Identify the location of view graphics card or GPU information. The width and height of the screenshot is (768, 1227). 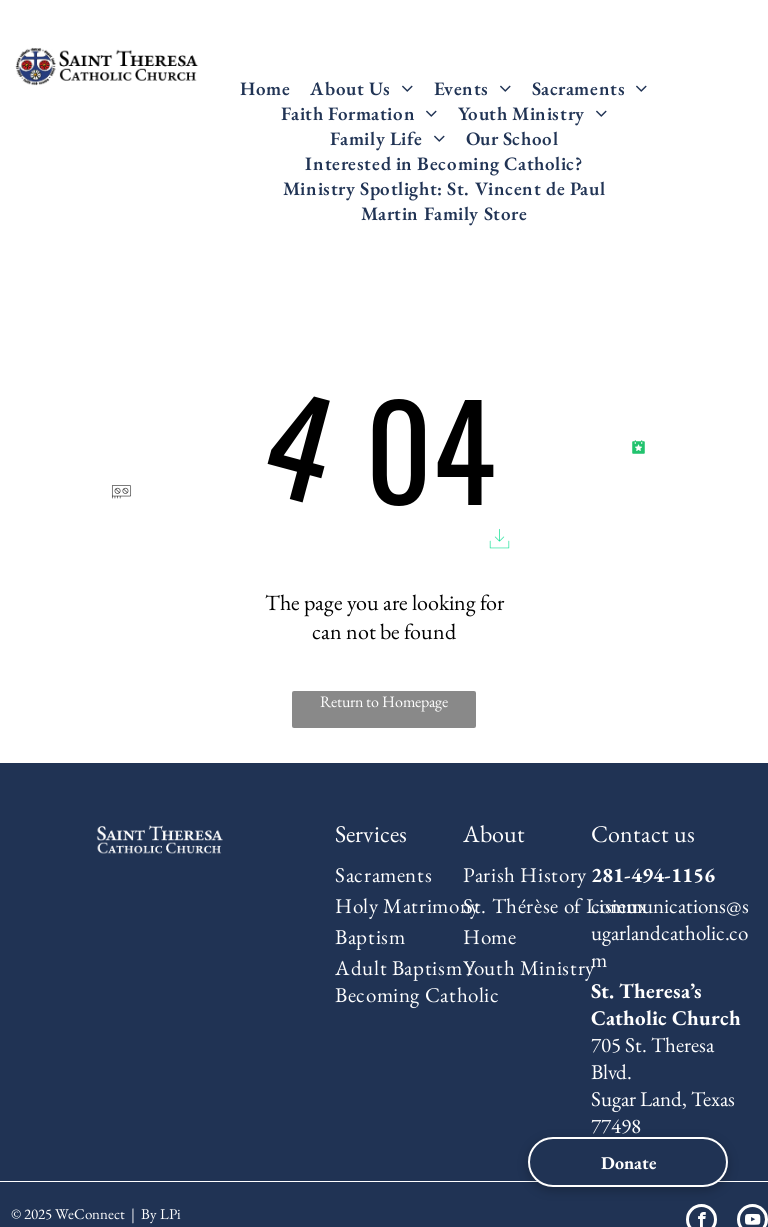
(121, 491).